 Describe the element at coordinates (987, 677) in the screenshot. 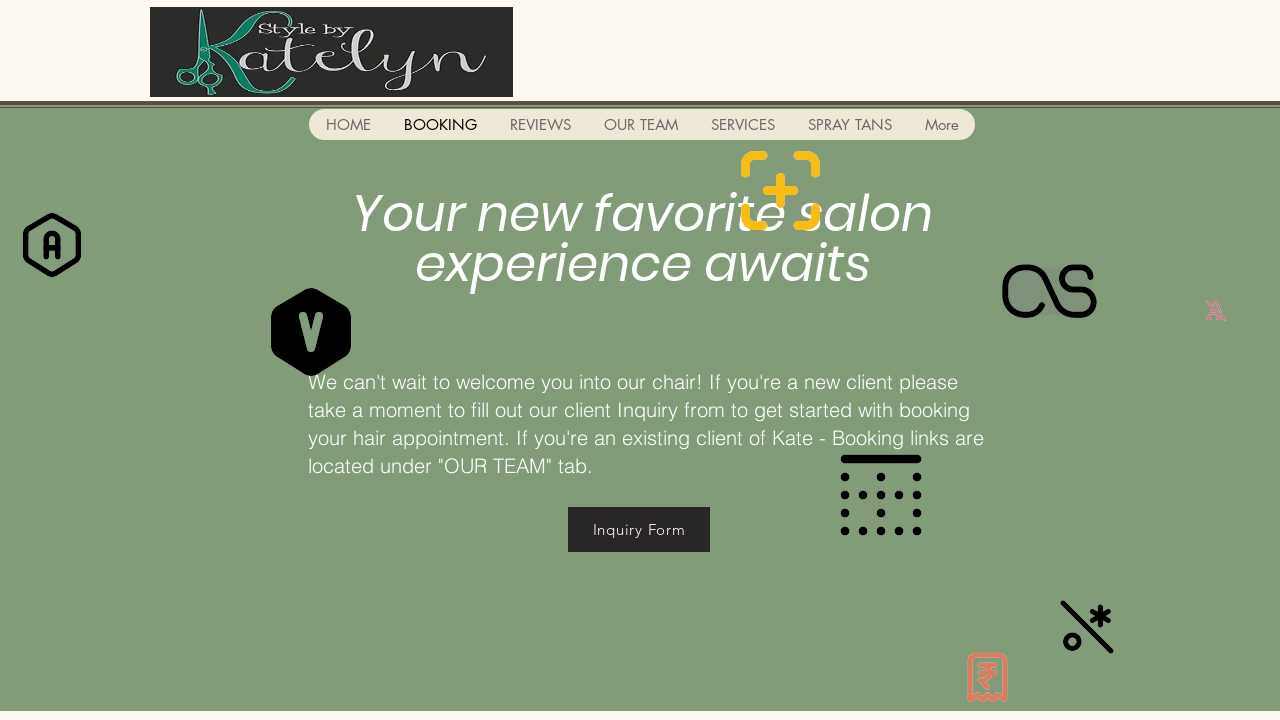

I see `view receipt or transaction in rupees` at that location.